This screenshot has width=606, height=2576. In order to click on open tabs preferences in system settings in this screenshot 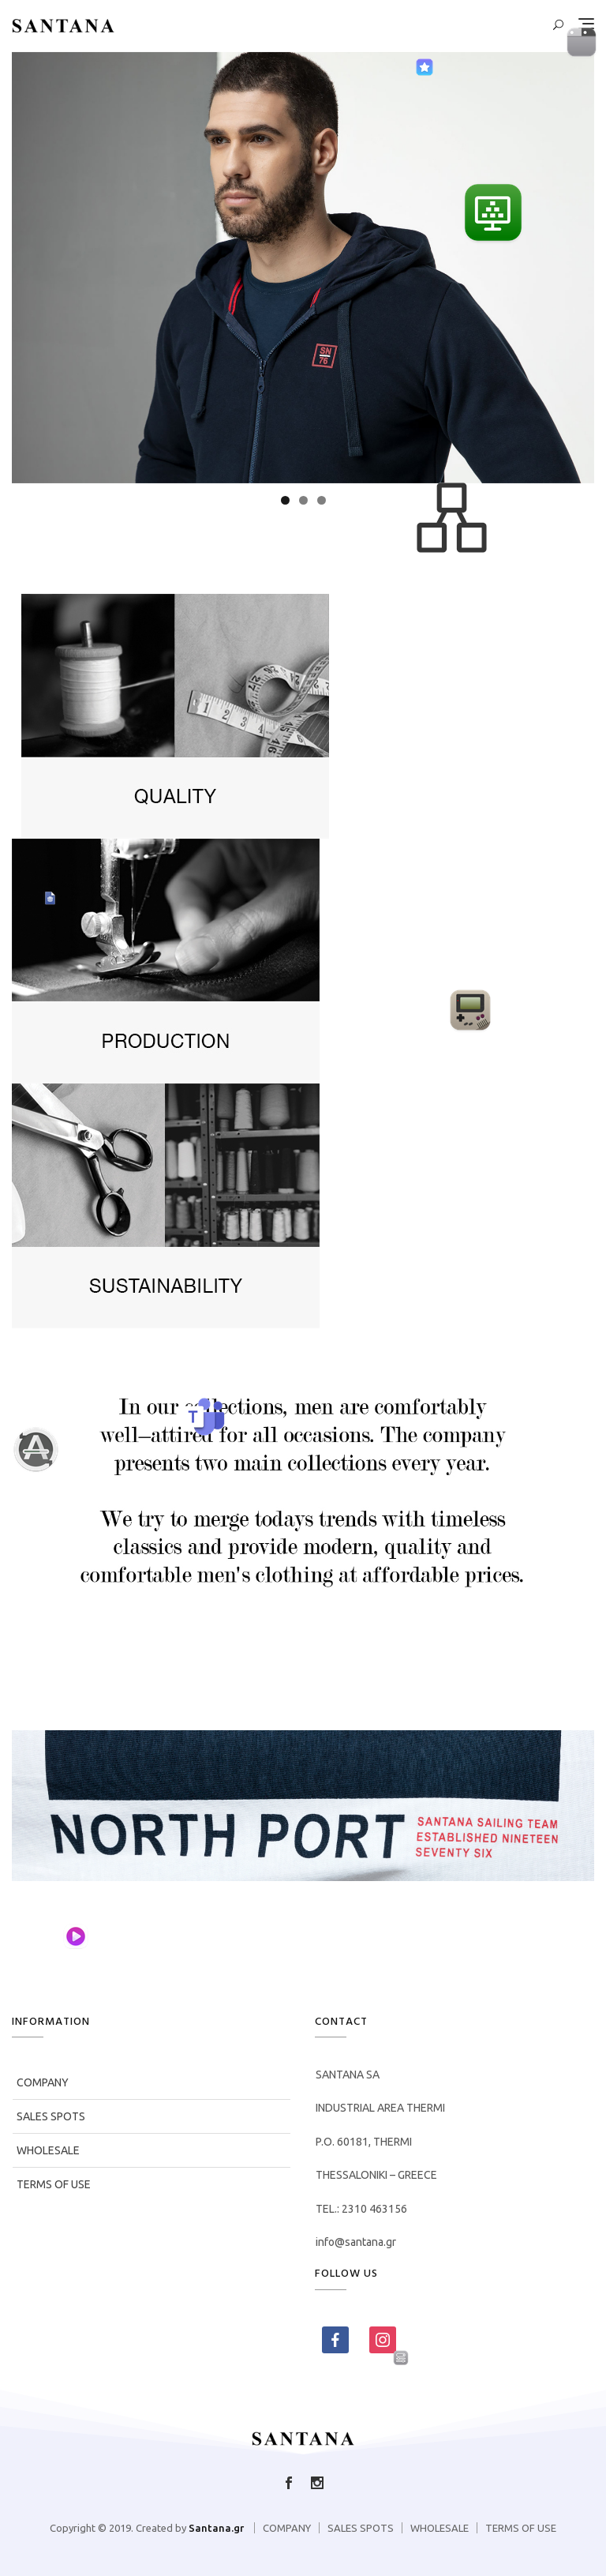, I will do `click(582, 43)`.